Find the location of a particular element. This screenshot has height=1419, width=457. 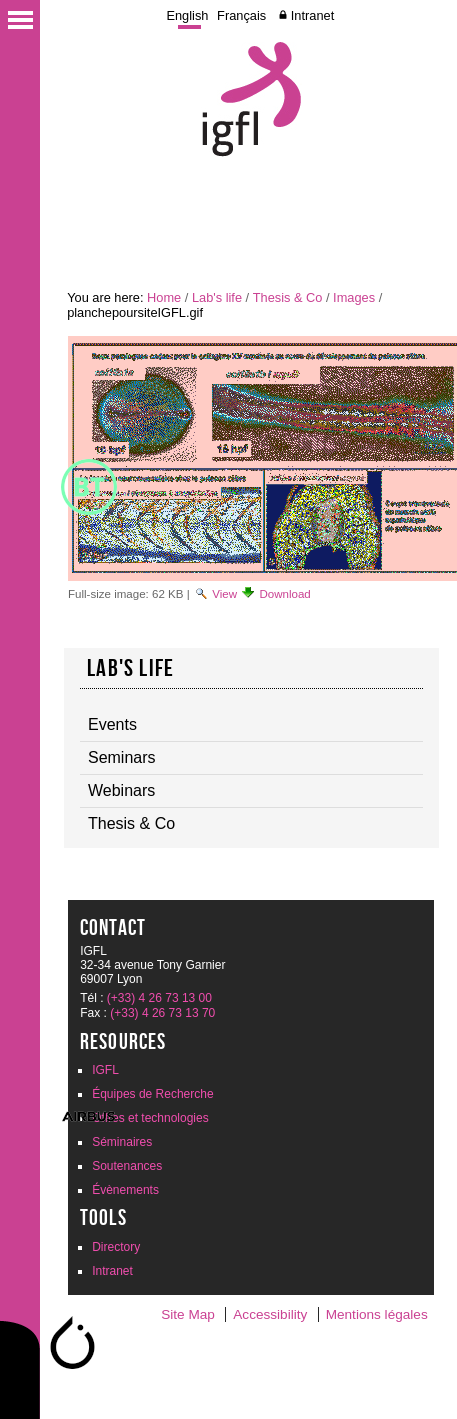

BT (British Telecom) company logo is located at coordinates (89, 487).